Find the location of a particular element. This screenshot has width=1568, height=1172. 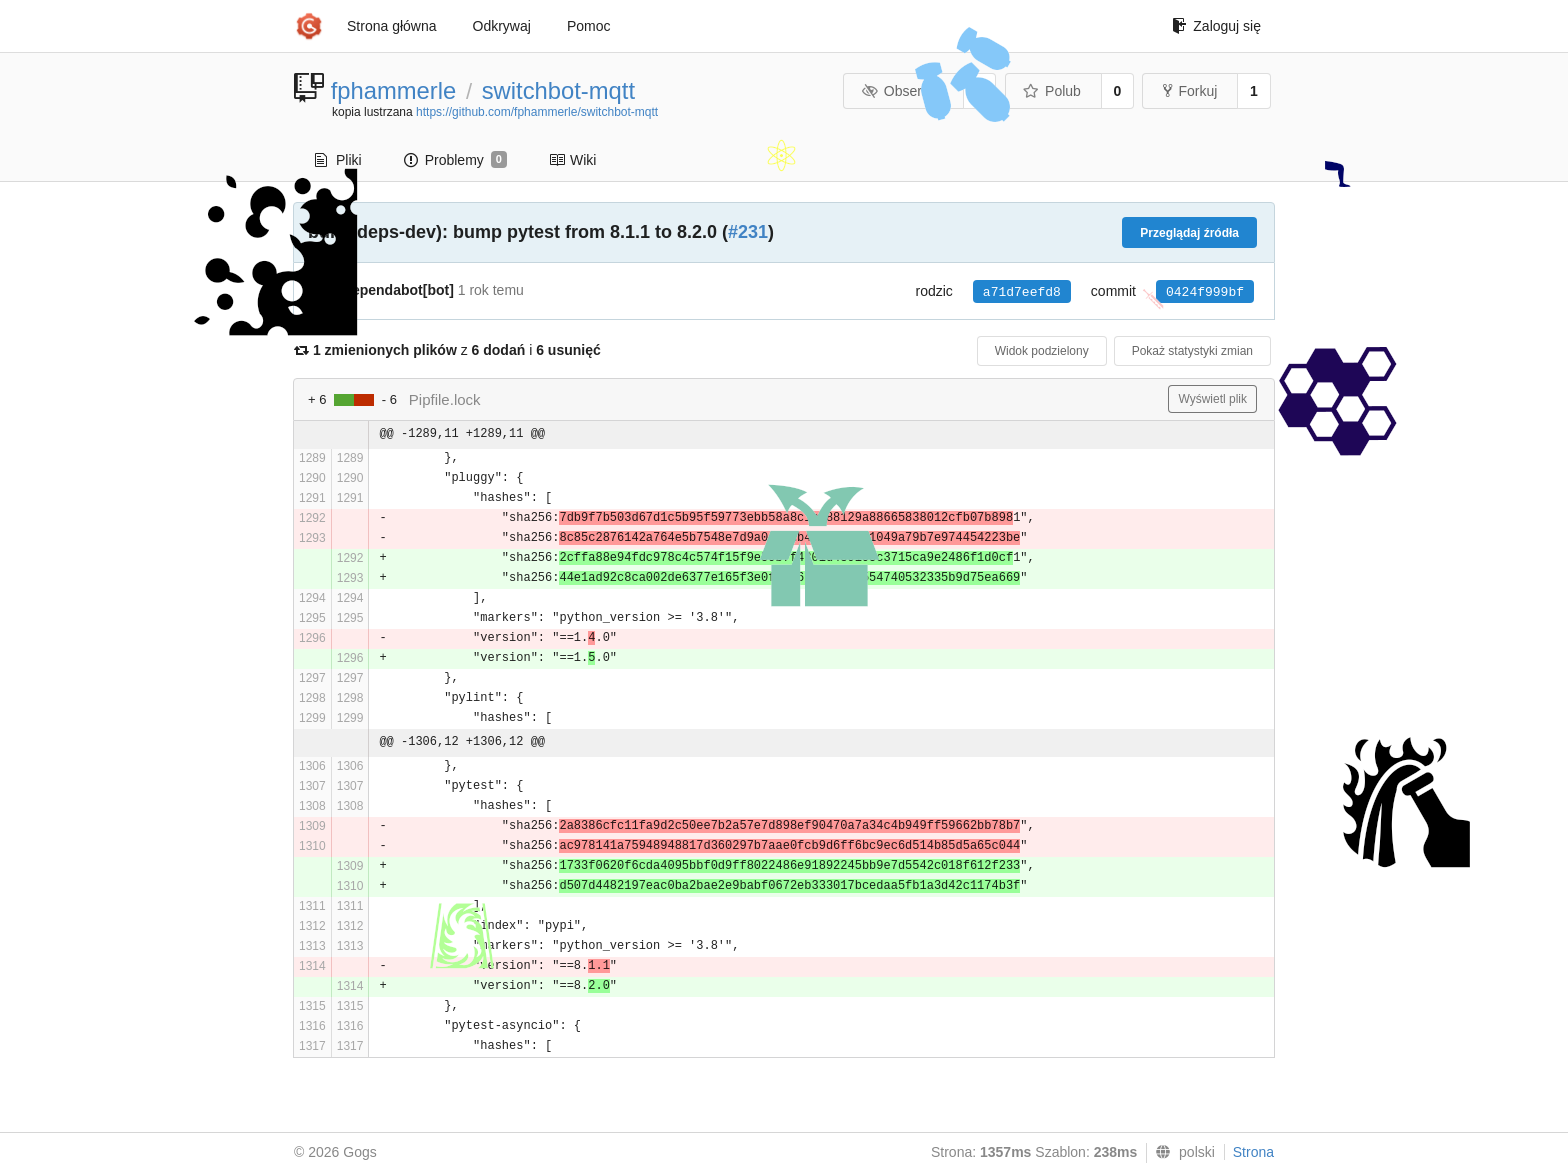

select leg in body part anatomy diagram is located at coordinates (1338, 174).